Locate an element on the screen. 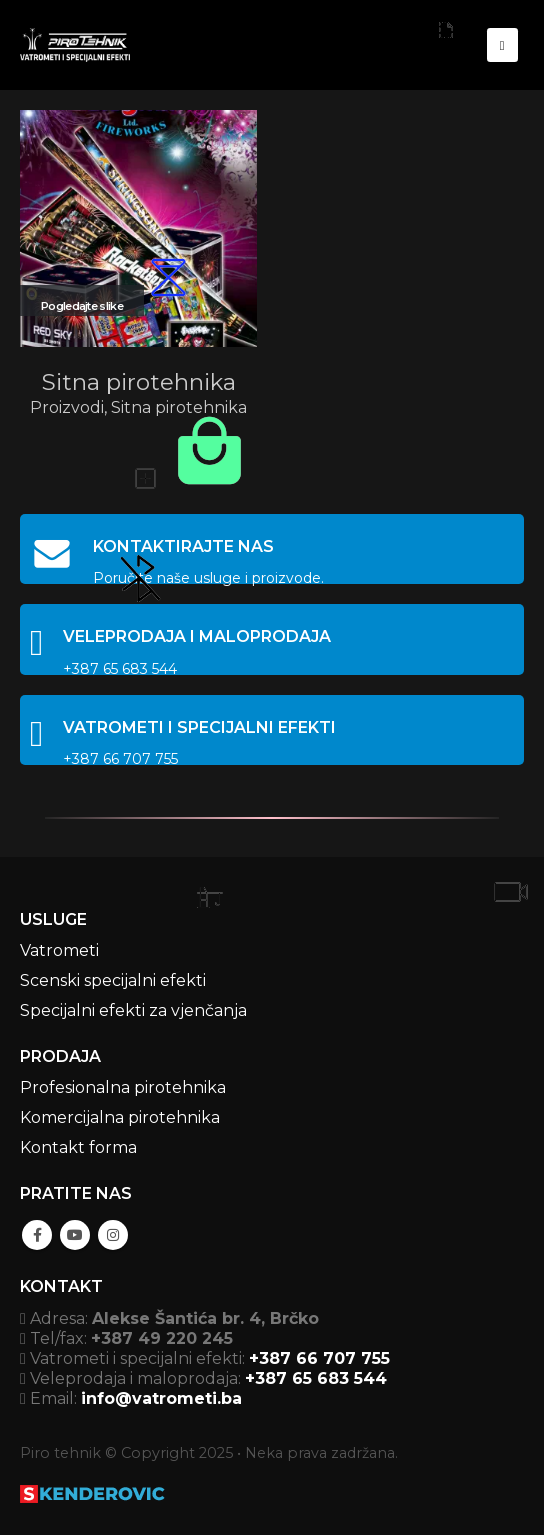 This screenshot has width=544, height=1535. bluetooth is disabled or turned off is located at coordinates (138, 578).